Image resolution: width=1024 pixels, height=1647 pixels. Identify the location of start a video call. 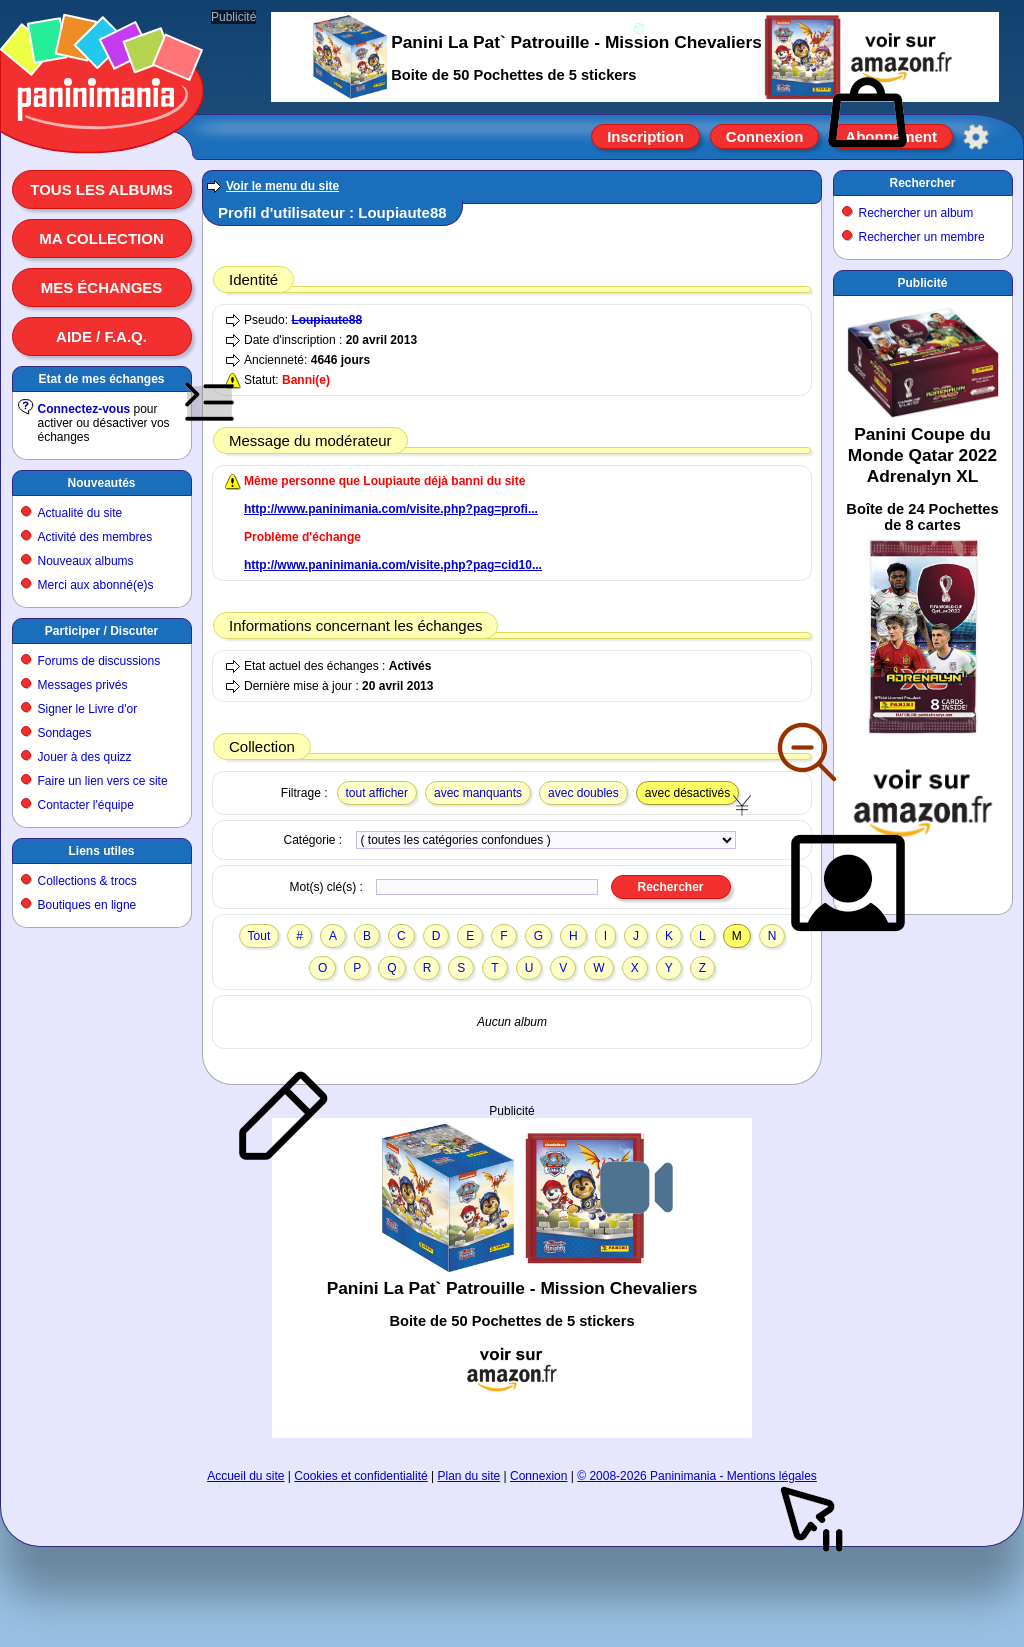
(636, 1187).